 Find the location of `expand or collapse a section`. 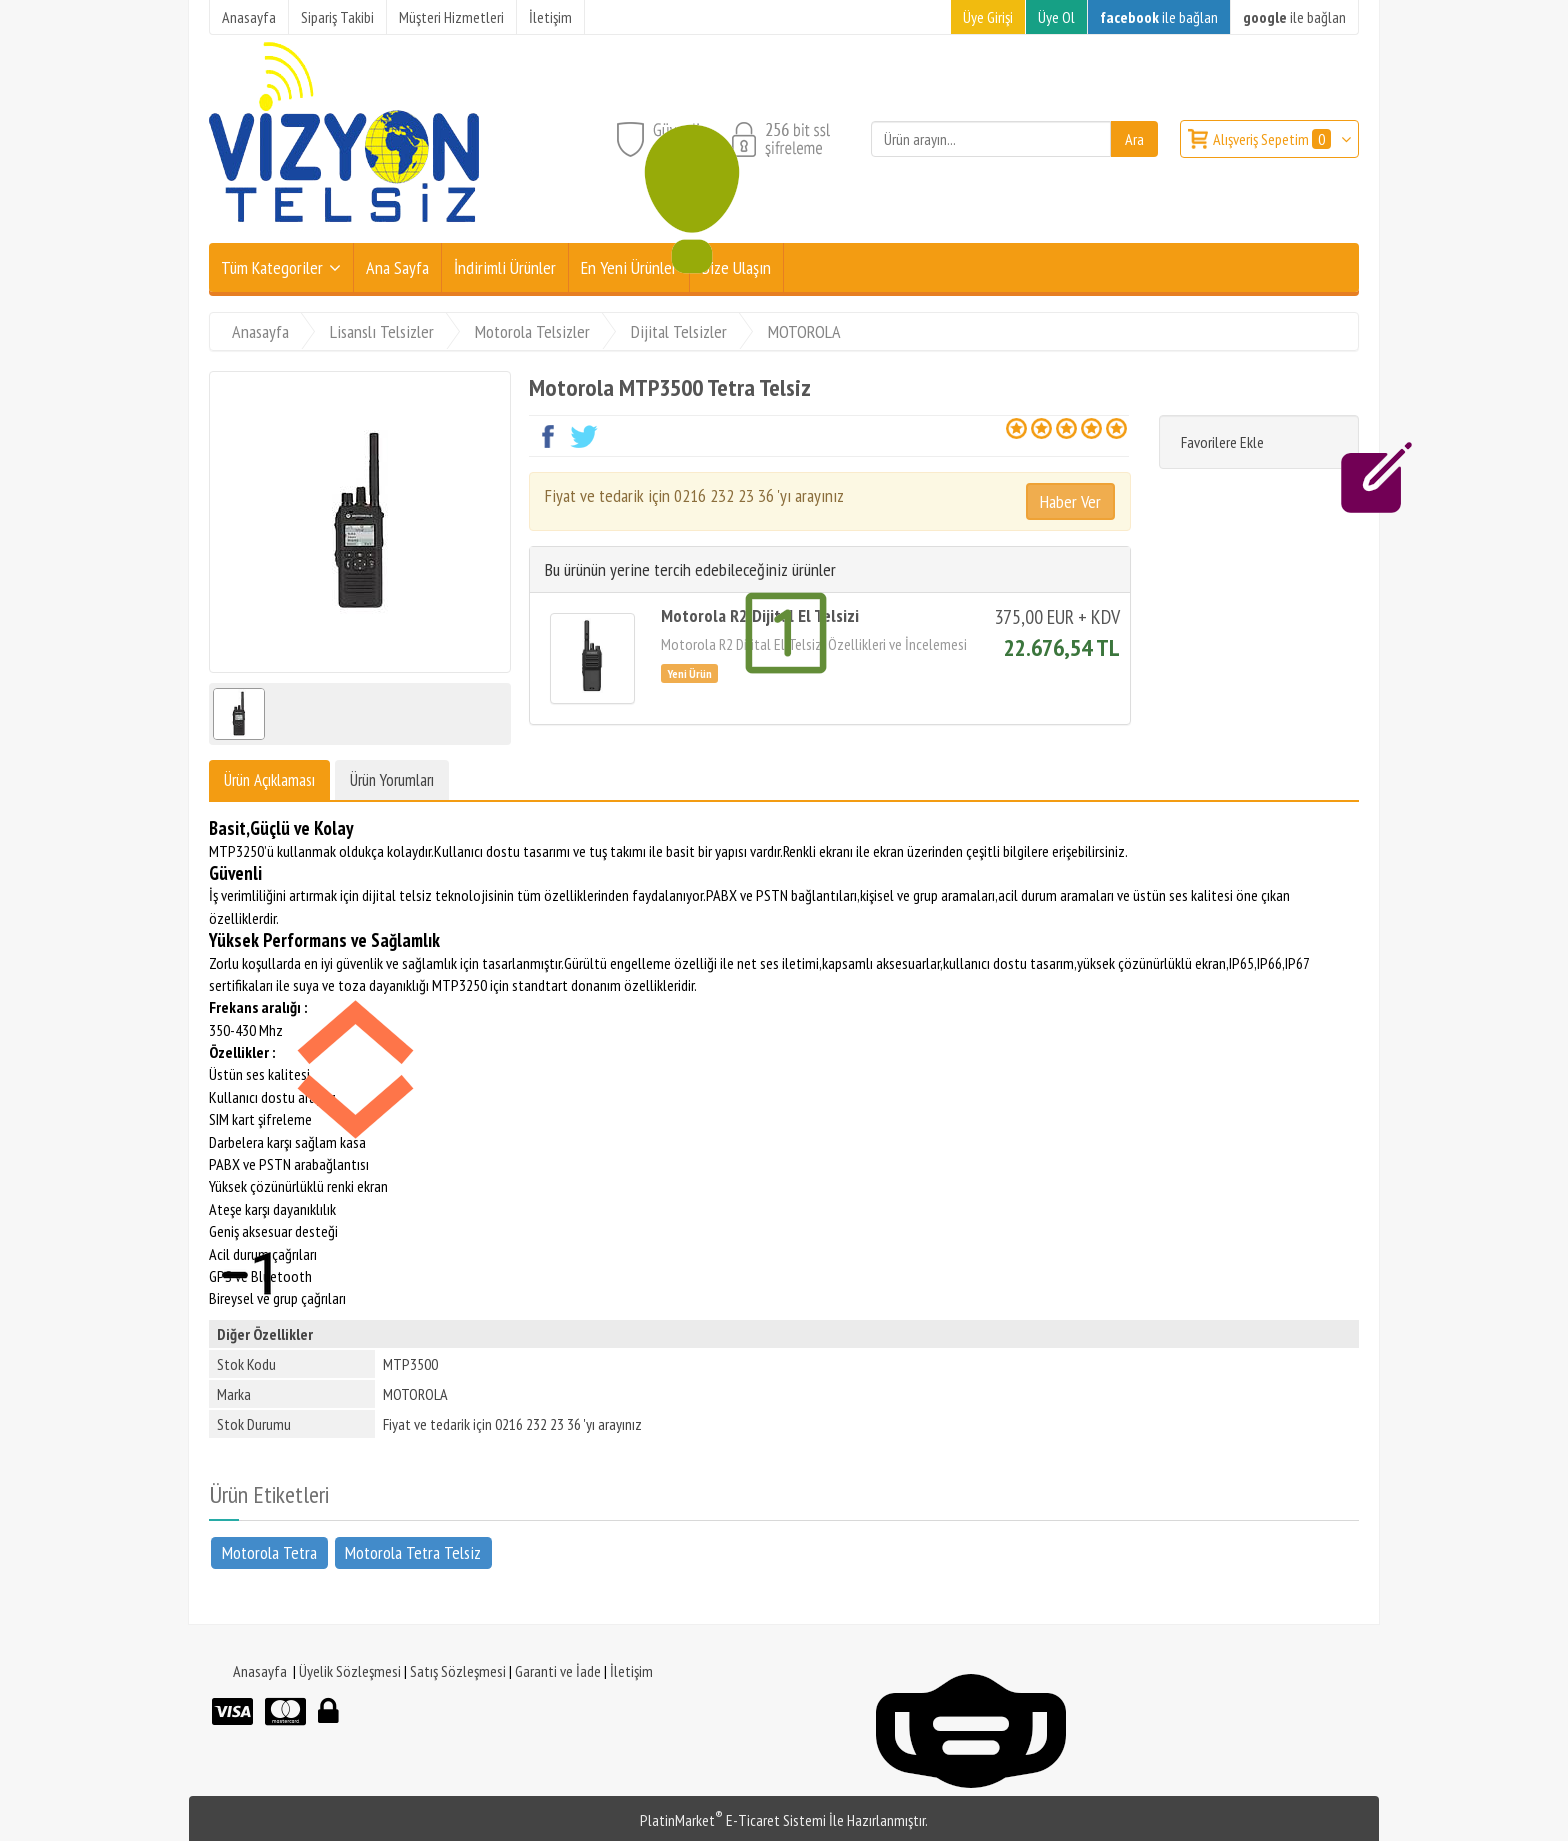

expand or collapse a section is located at coordinates (355, 1069).